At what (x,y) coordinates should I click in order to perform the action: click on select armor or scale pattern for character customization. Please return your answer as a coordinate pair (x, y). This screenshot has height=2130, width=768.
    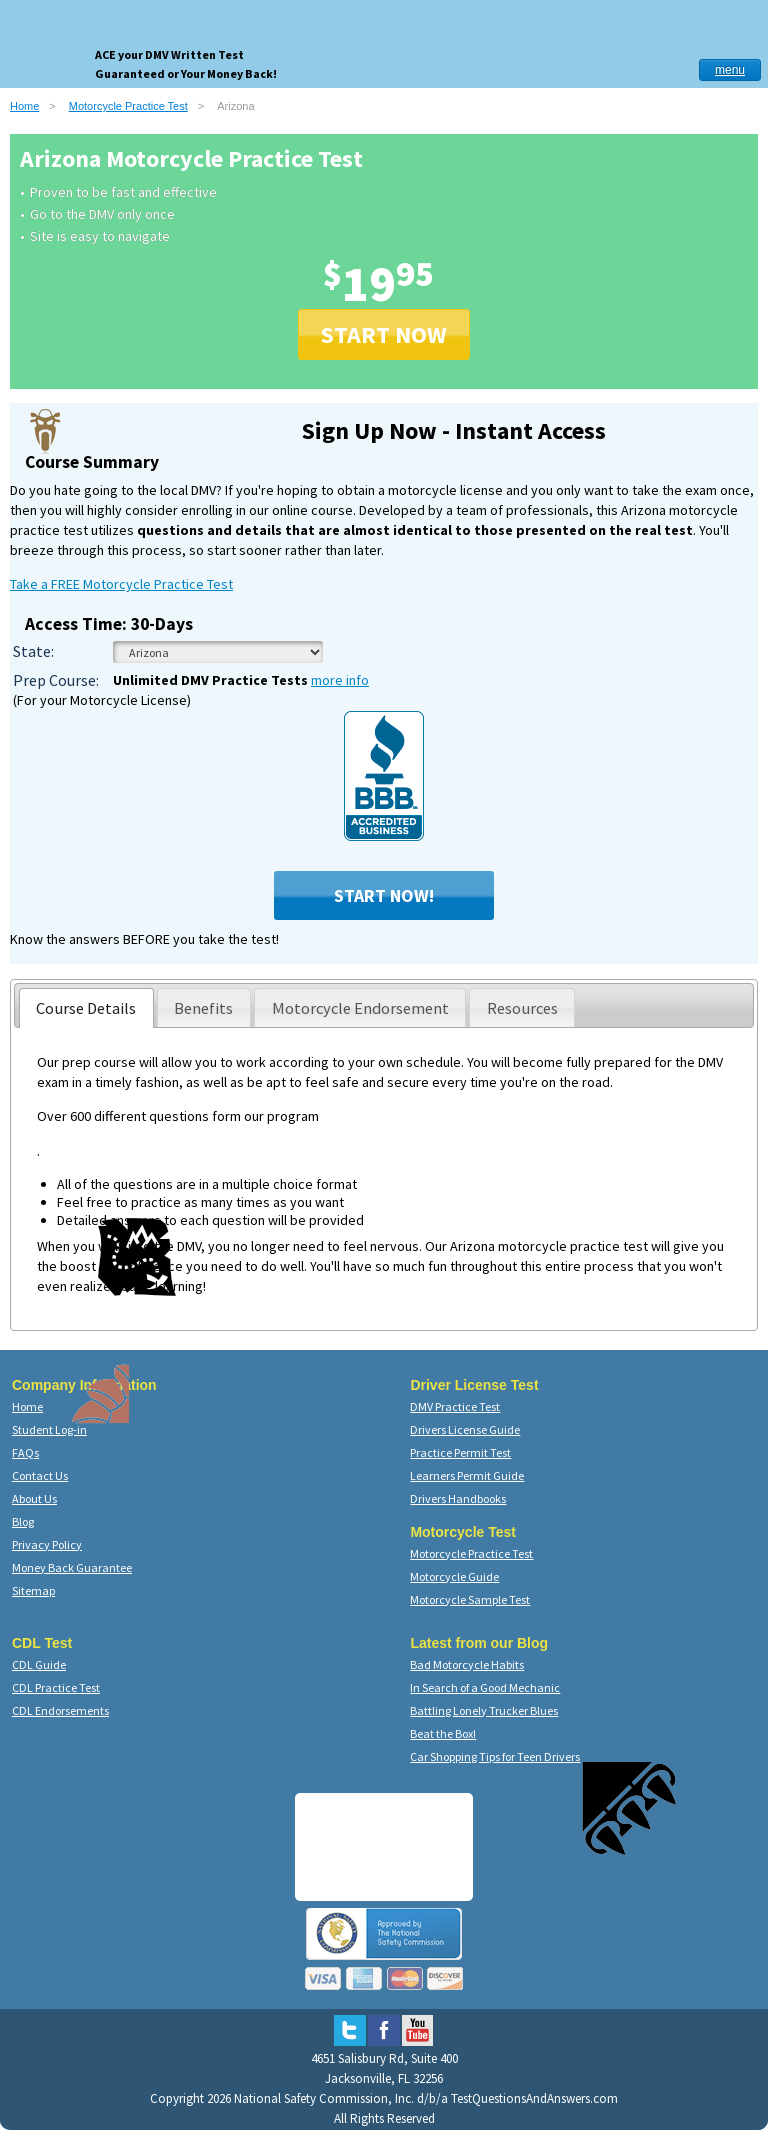
    Looking at the image, I should click on (99, 1393).